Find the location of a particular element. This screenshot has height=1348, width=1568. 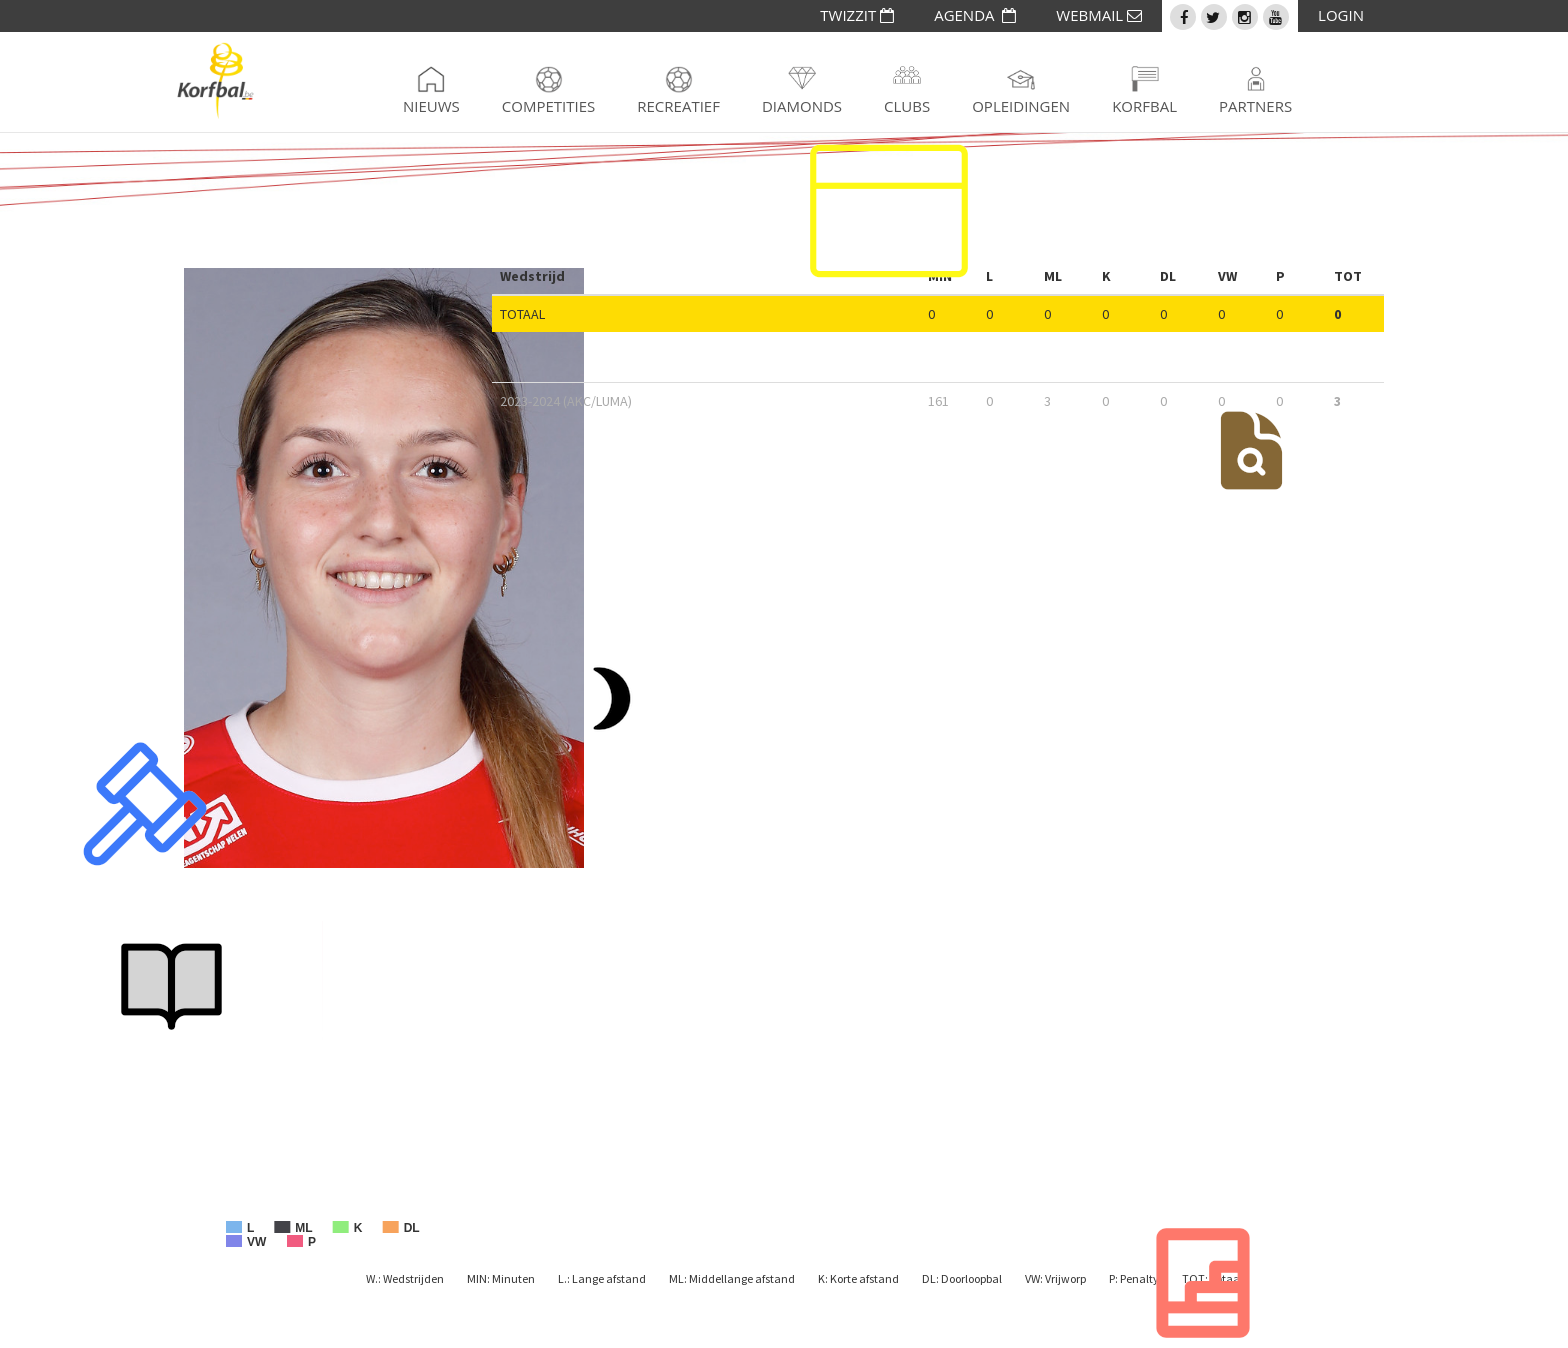

indicates stairs or stairway access is located at coordinates (1203, 1283).